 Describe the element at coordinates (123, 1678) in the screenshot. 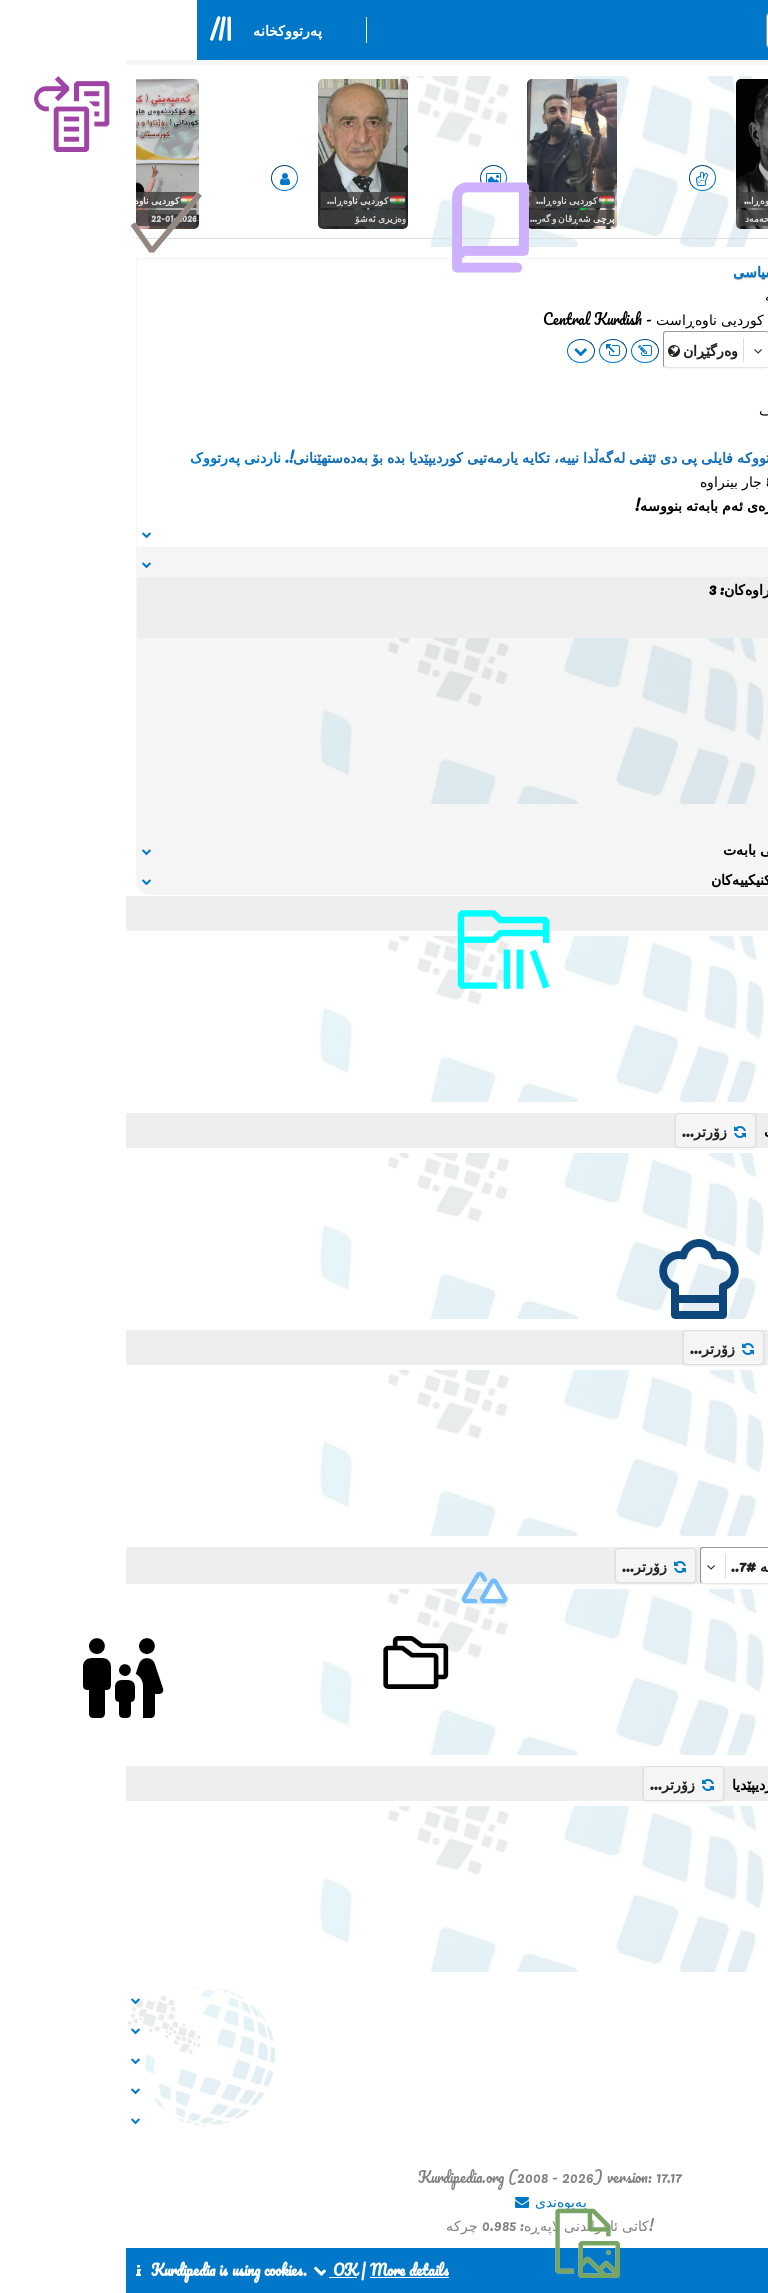

I see `indicates family restroom availability` at that location.